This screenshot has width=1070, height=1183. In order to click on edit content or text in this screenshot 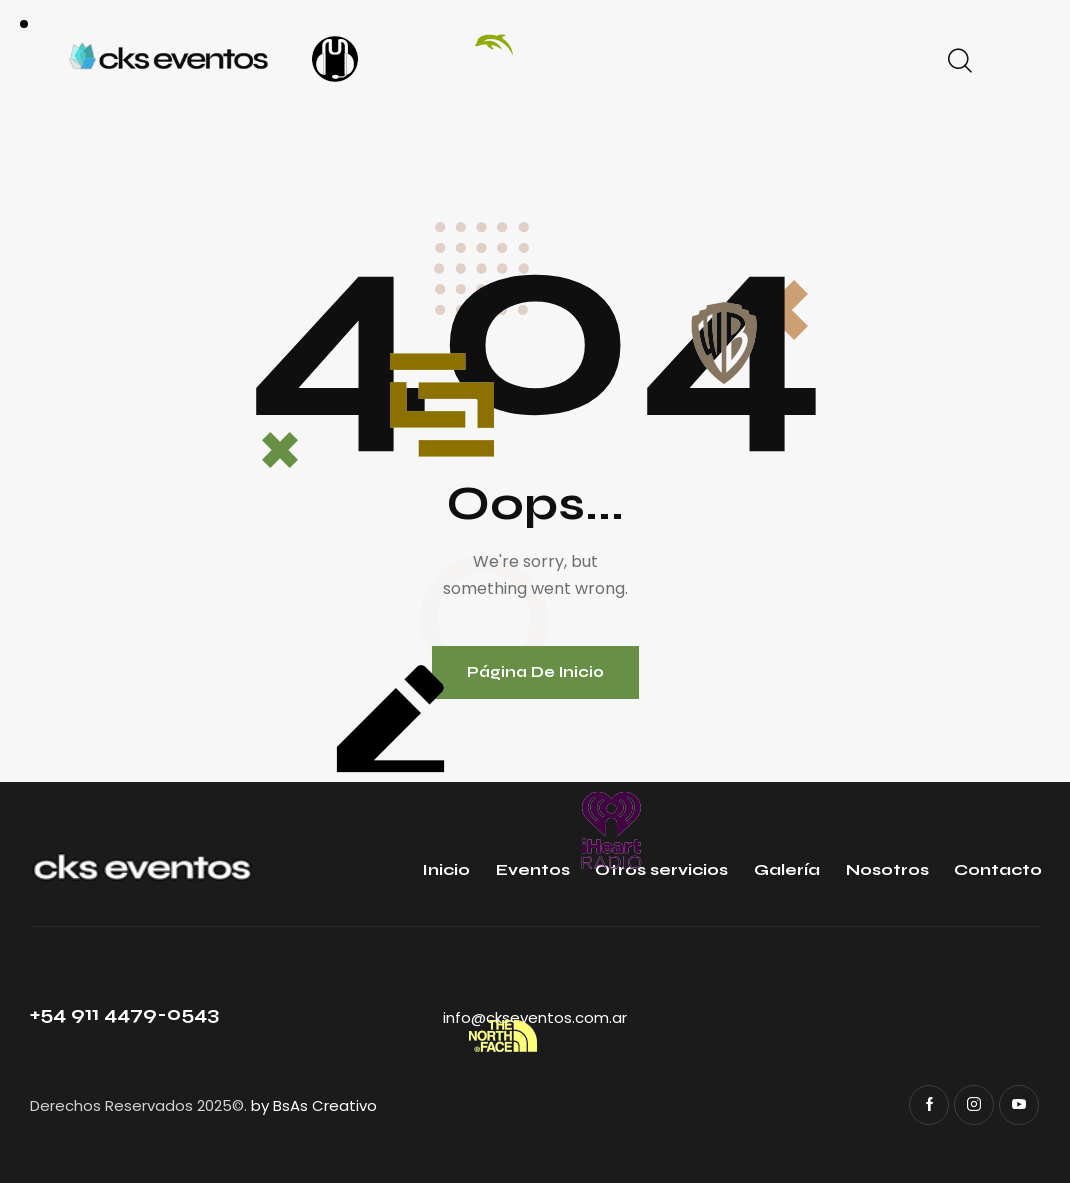, I will do `click(390, 718)`.